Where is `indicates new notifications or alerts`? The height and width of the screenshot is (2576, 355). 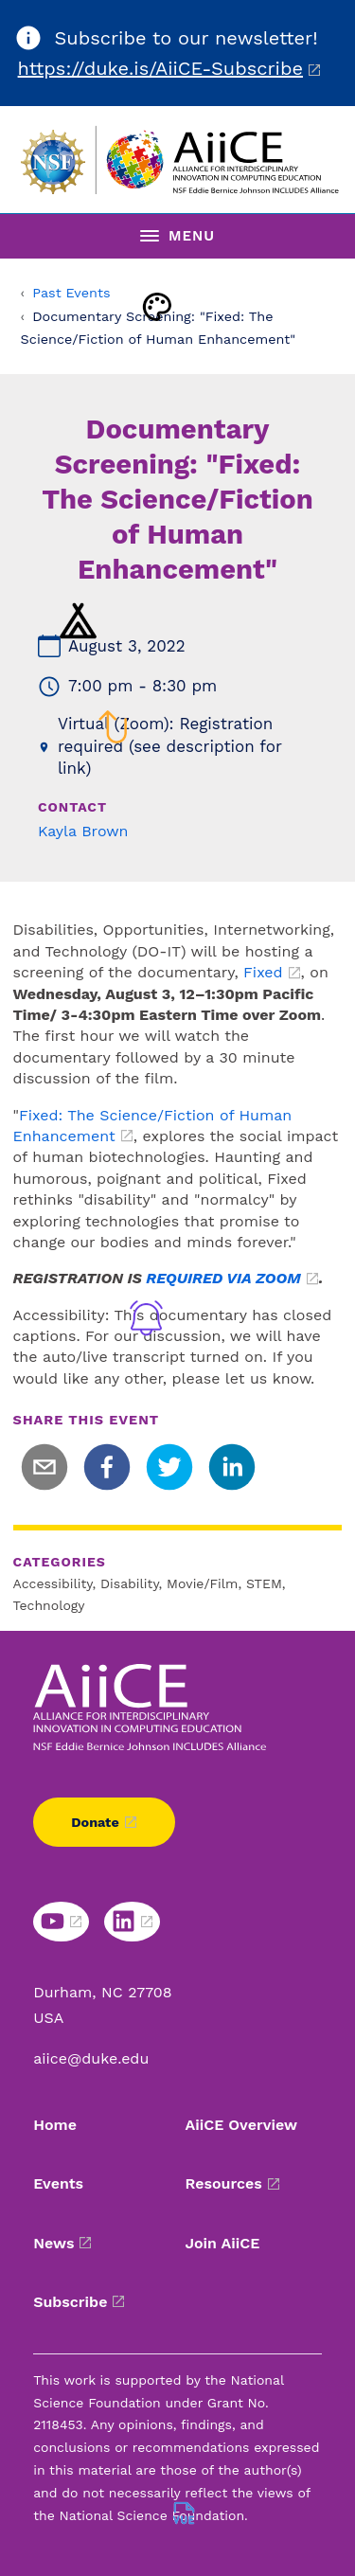 indicates new notifications or alerts is located at coordinates (146, 1318).